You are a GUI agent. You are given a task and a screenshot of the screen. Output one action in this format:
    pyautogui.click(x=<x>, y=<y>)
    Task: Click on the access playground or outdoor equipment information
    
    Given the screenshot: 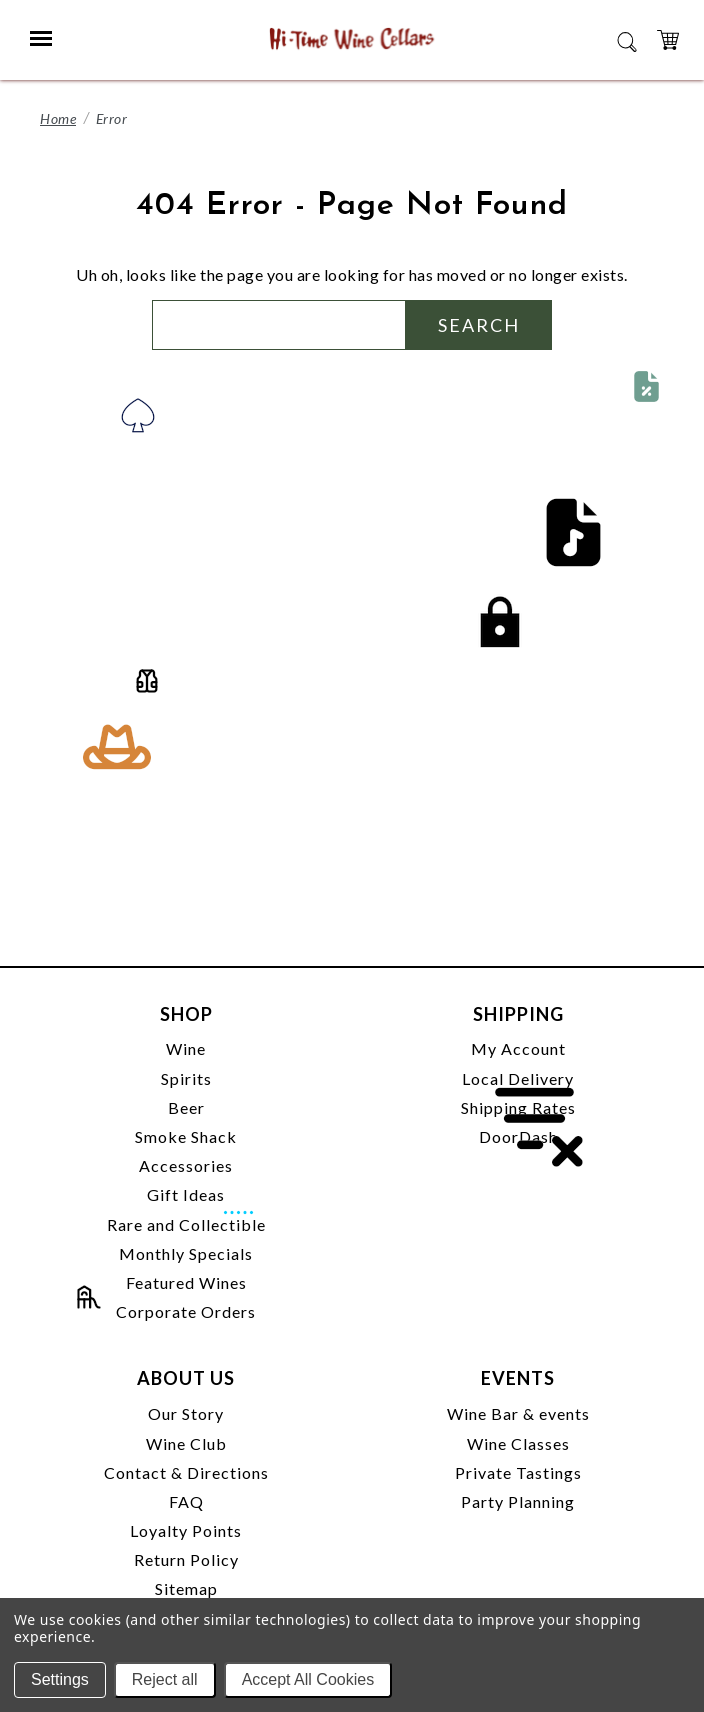 What is the action you would take?
    pyautogui.click(x=89, y=1297)
    